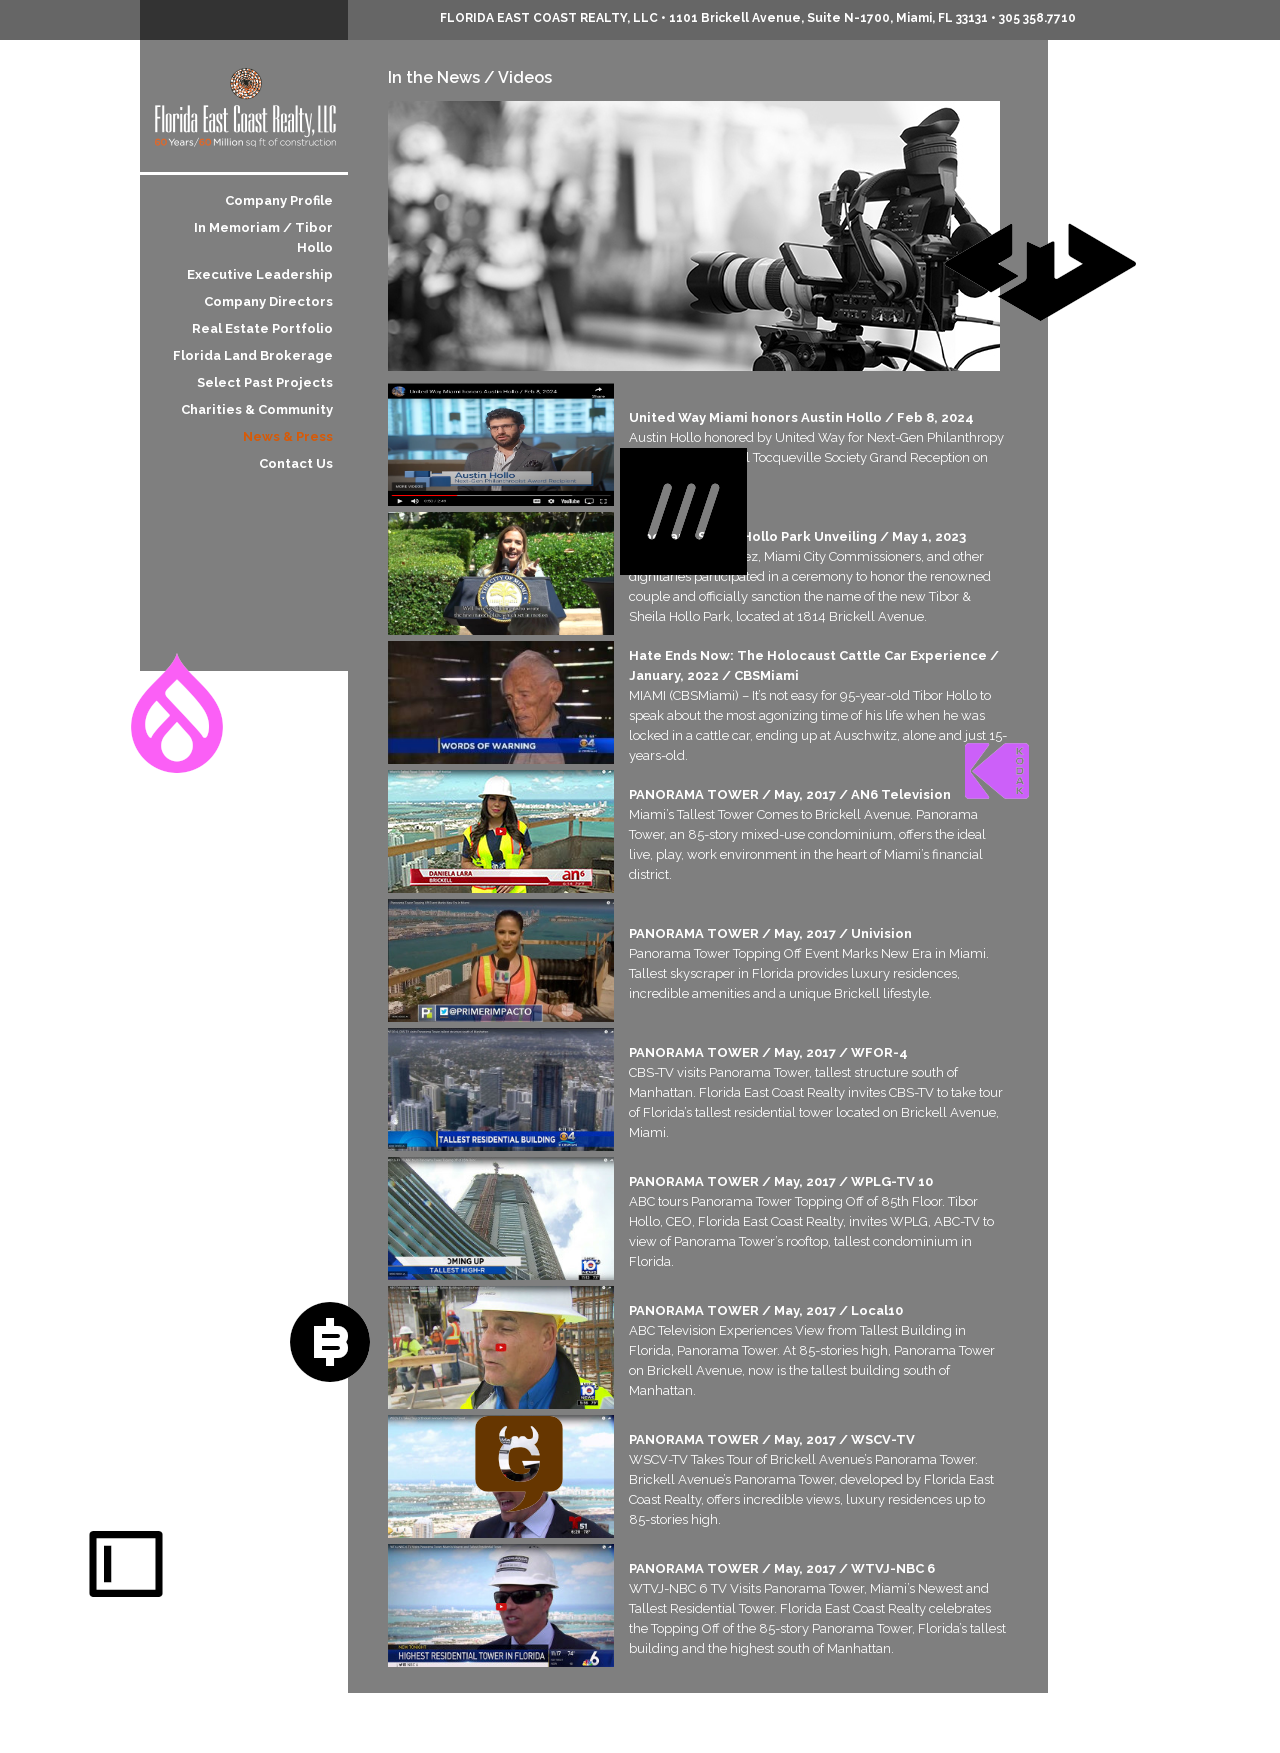 This screenshot has width=1280, height=1753. What do you see at coordinates (519, 1464) in the screenshot?
I see `link to GNU Social profile` at bounding box center [519, 1464].